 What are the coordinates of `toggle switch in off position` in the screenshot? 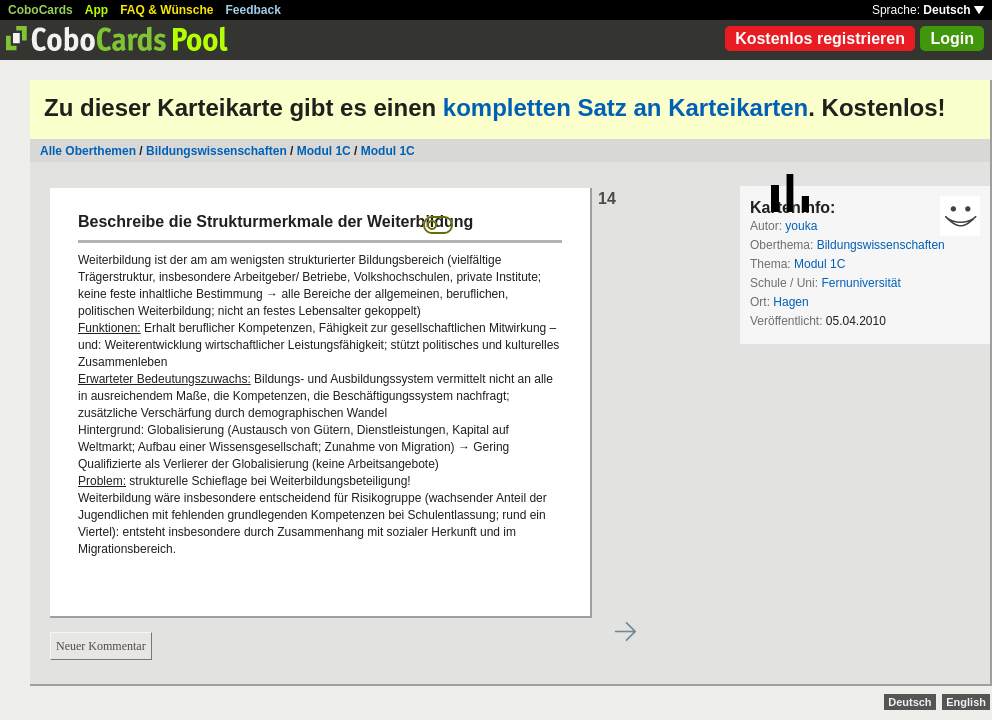 It's located at (438, 225).